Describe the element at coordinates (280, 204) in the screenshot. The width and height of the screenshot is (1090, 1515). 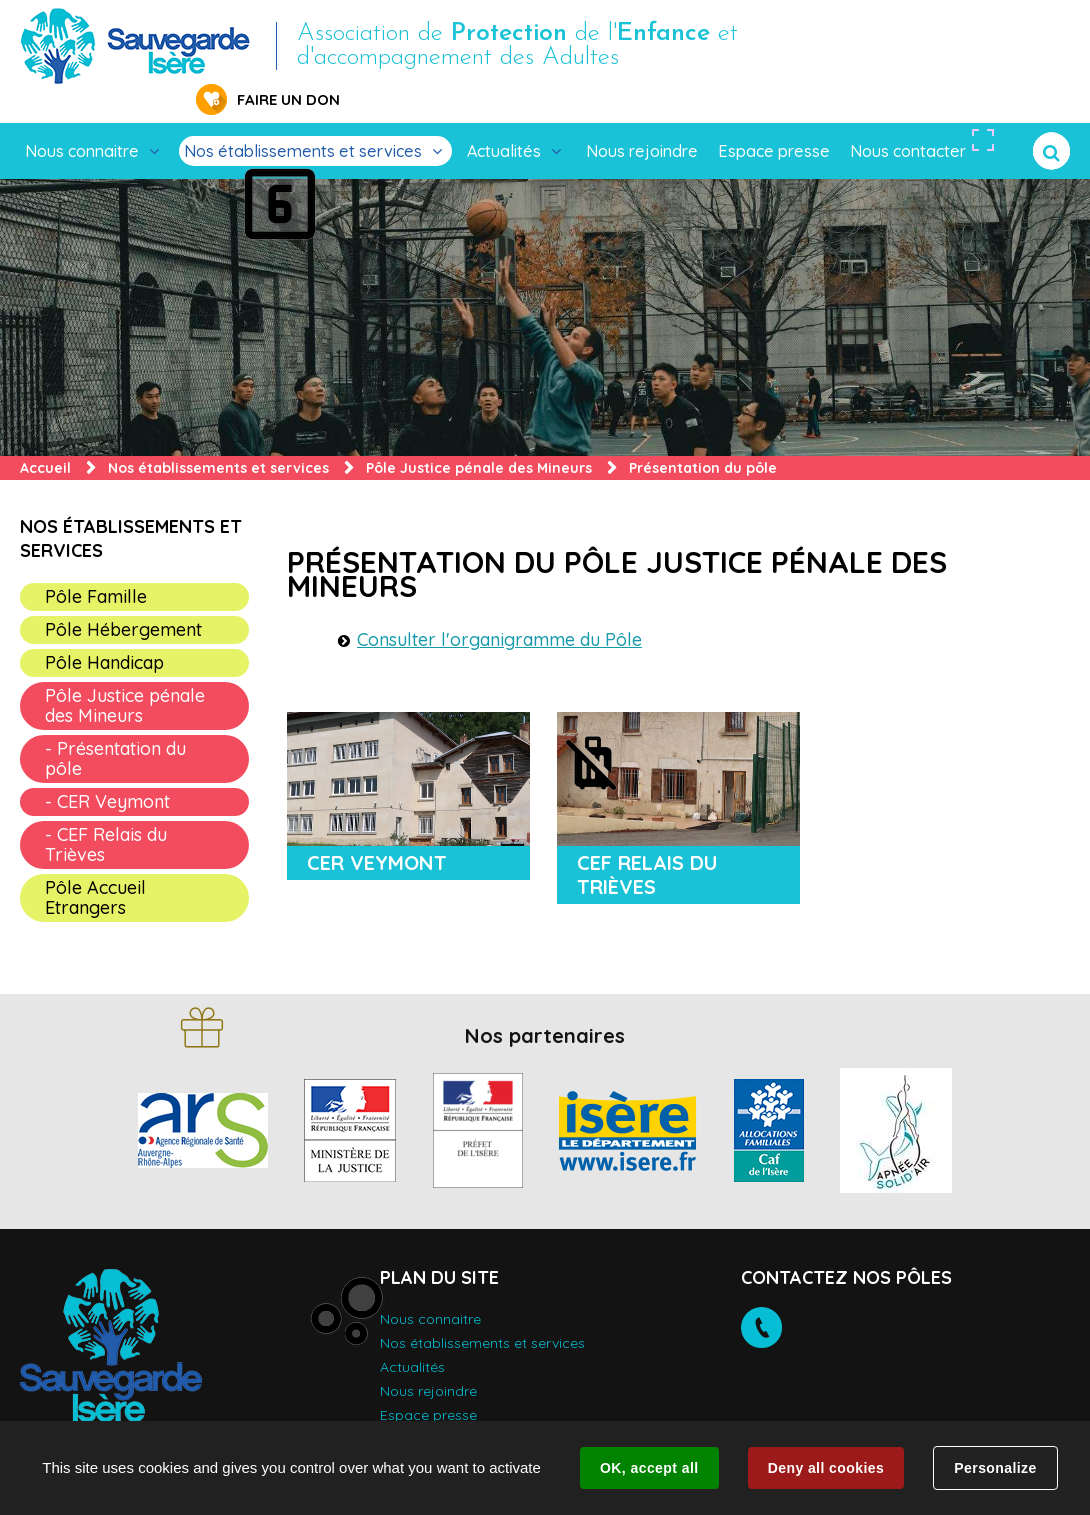
I see `select option number 6` at that location.